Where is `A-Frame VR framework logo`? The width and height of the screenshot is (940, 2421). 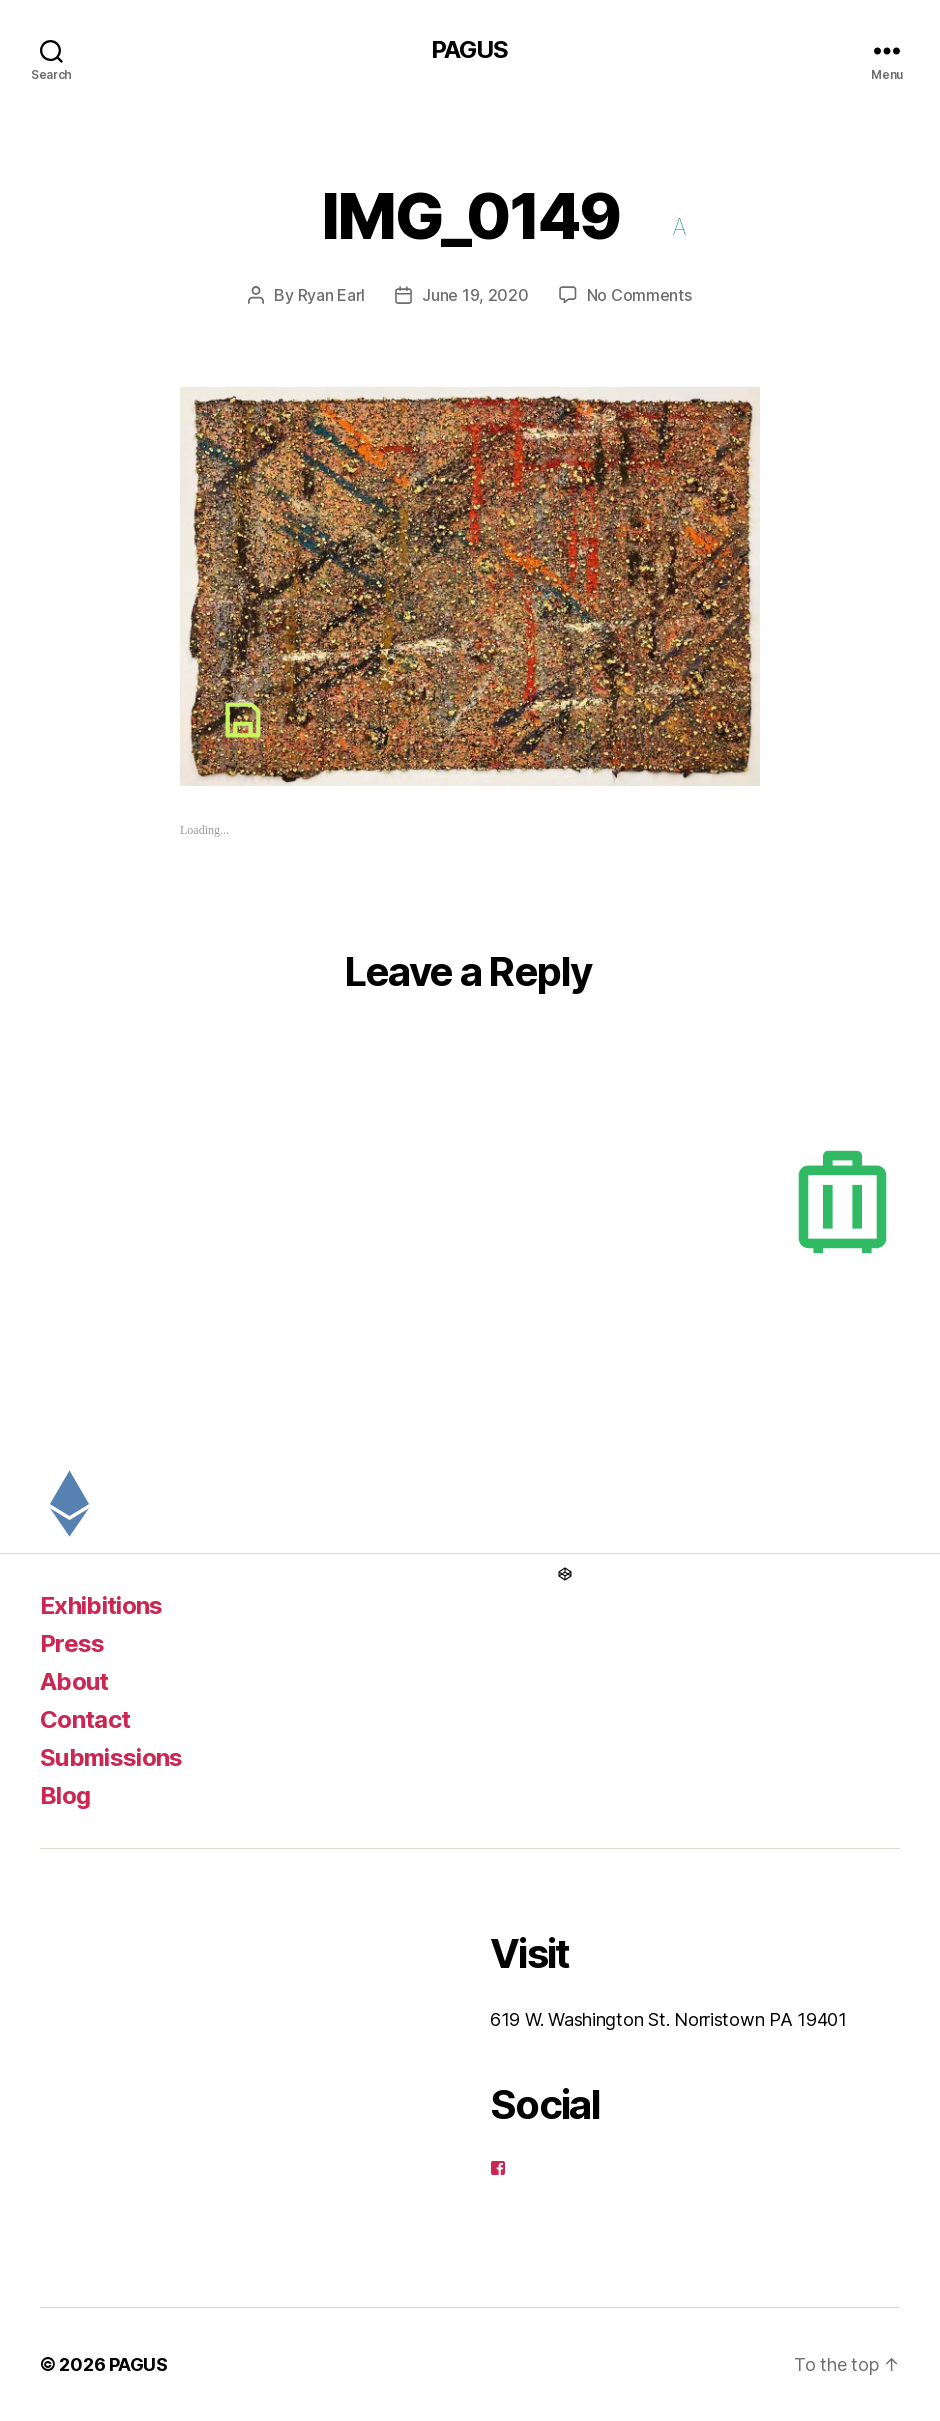
A-Frame VR framework logo is located at coordinates (679, 226).